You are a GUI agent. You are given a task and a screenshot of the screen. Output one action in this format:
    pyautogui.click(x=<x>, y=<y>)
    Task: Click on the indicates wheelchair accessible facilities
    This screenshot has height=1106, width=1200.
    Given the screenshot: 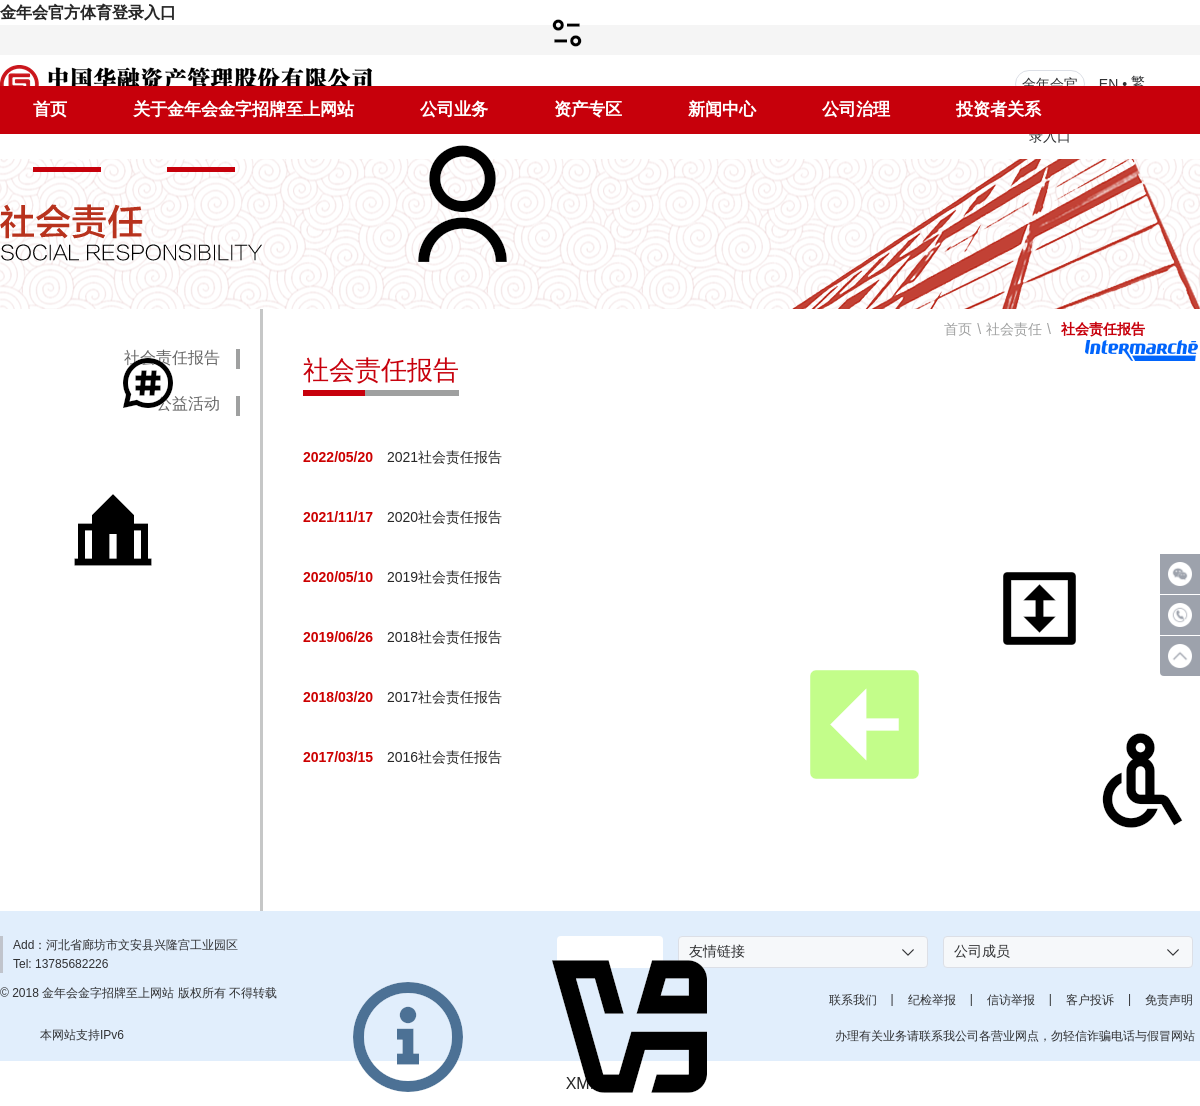 What is the action you would take?
    pyautogui.click(x=1140, y=780)
    